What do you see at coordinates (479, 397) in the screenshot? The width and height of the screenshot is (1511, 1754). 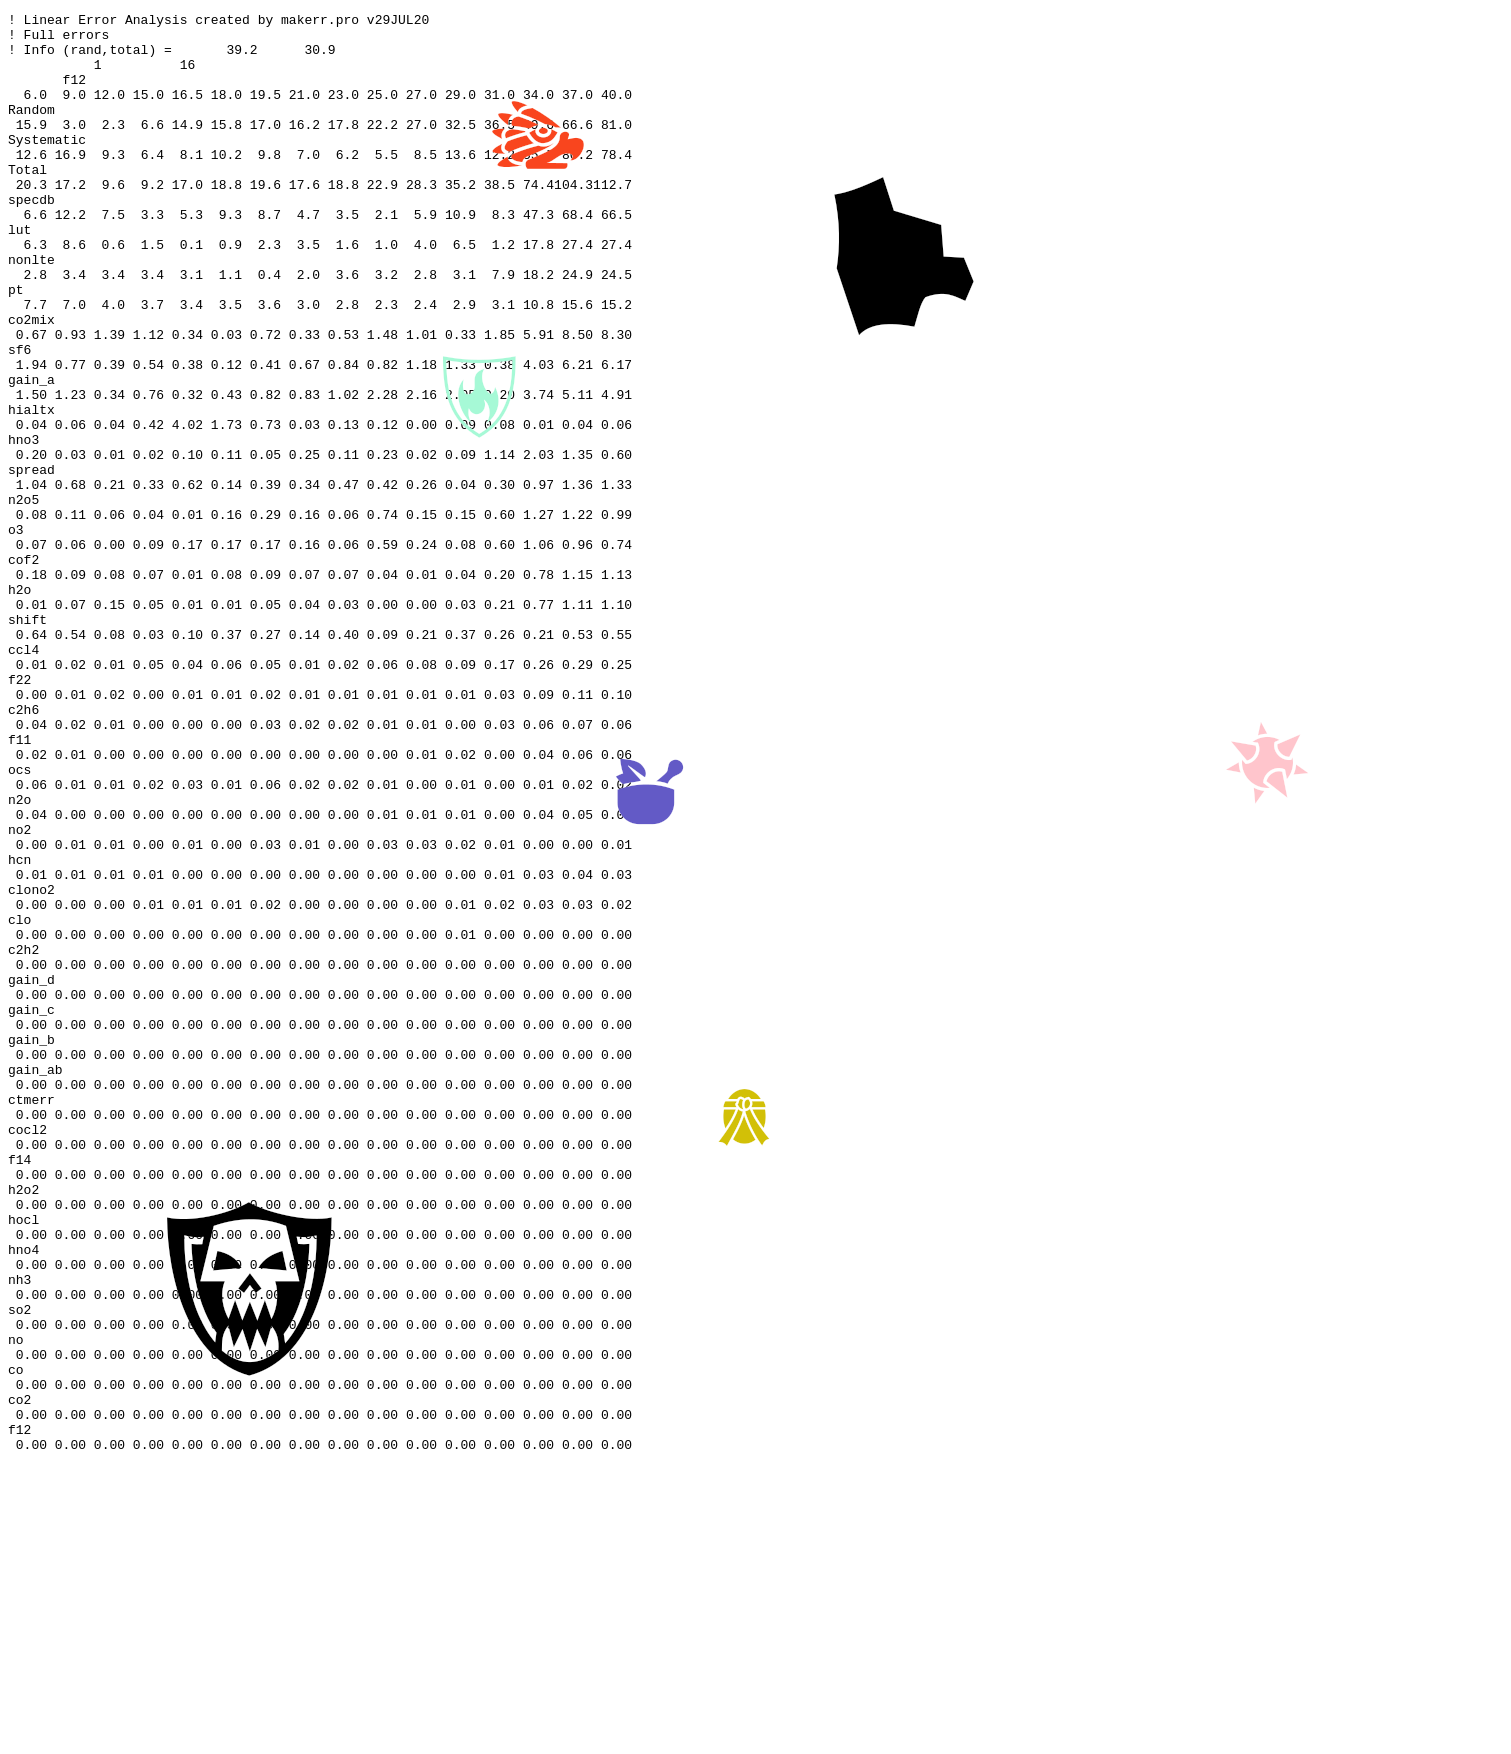 I see `activate fire protection or resistance` at bounding box center [479, 397].